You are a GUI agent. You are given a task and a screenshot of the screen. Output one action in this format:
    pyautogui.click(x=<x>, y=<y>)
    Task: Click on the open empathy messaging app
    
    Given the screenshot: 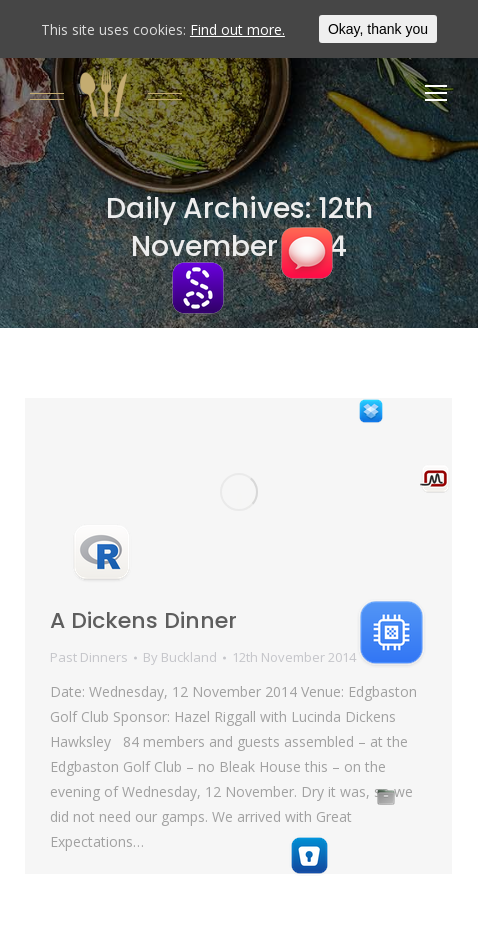 What is the action you would take?
    pyautogui.click(x=307, y=253)
    